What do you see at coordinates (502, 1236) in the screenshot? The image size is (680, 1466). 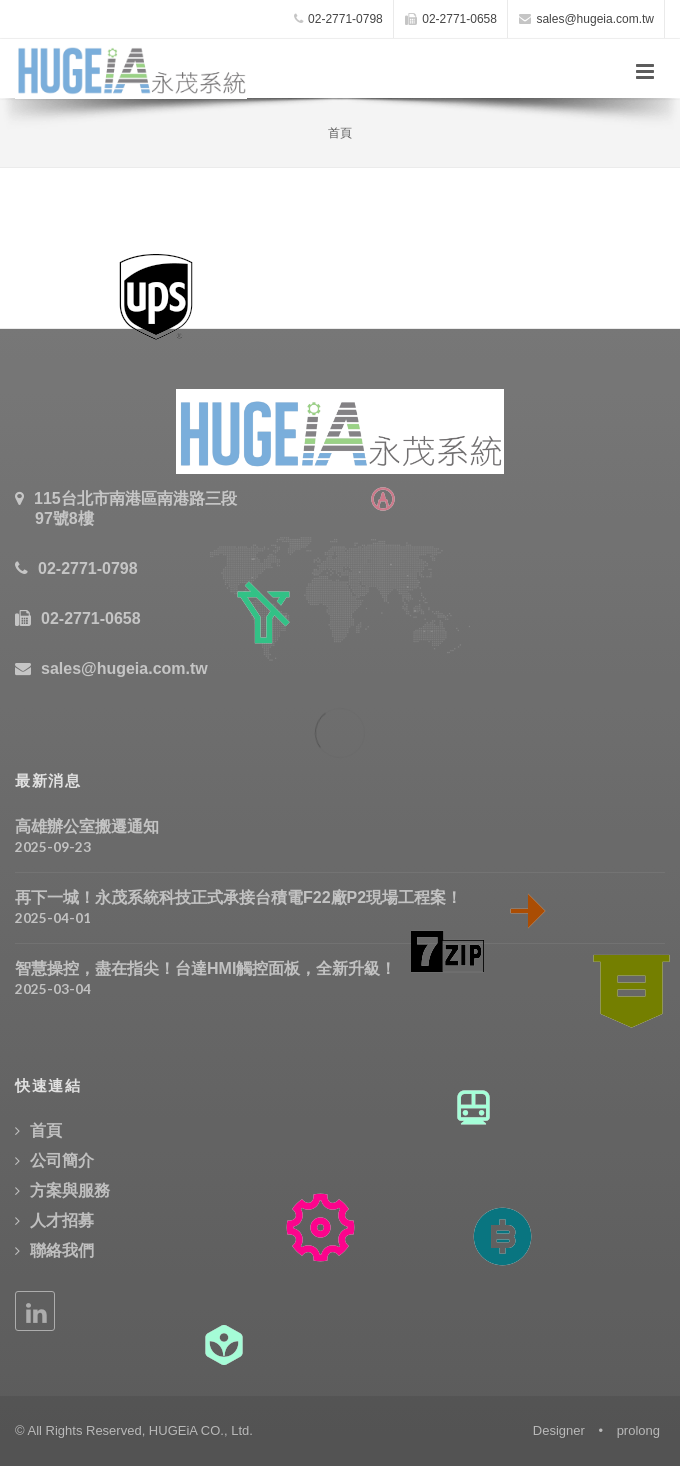 I see `bitcoin or cryptocurrency indicator` at bounding box center [502, 1236].